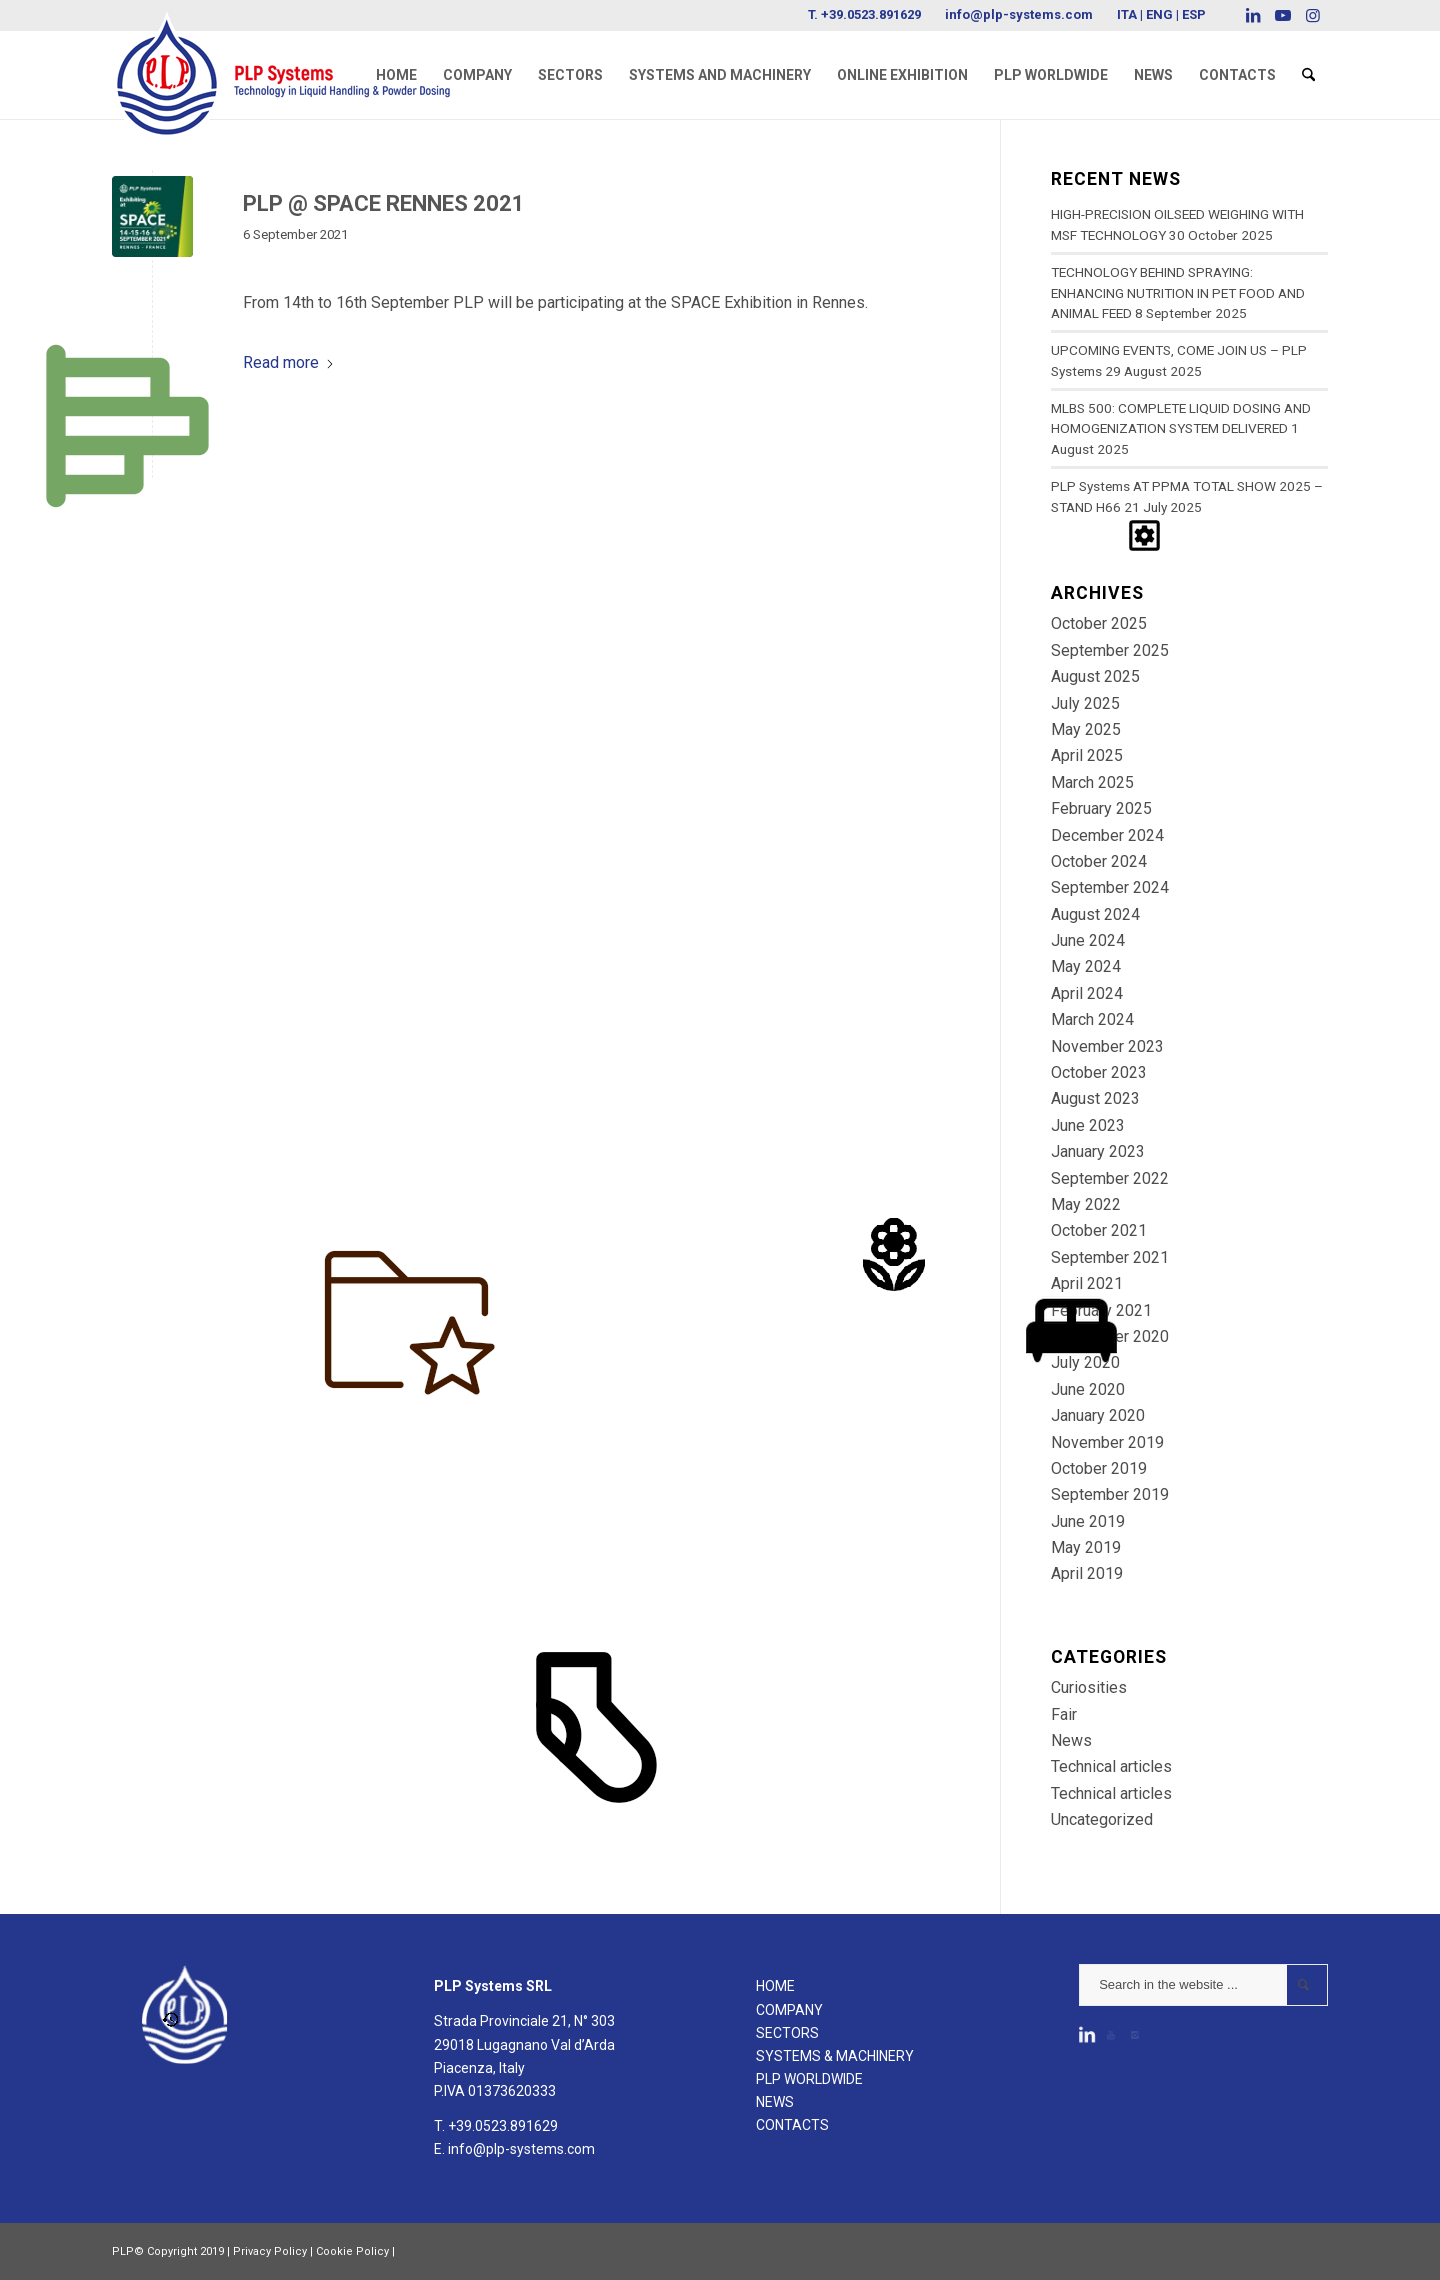  I want to click on view clothing or apparel category, so click(596, 1727).